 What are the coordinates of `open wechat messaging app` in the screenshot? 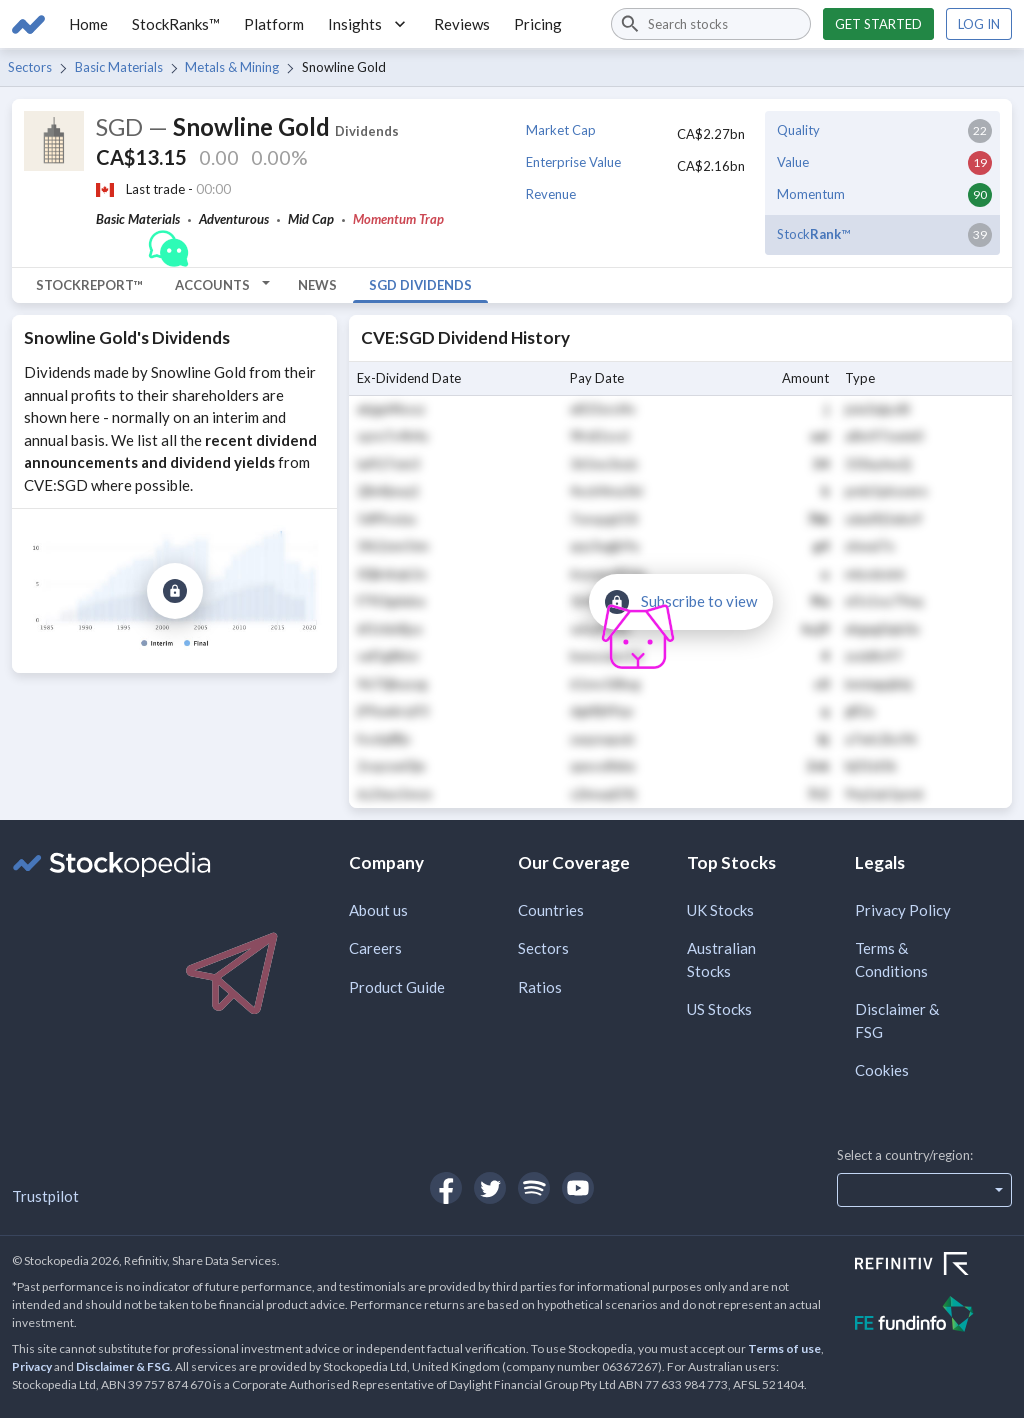 It's located at (168, 248).